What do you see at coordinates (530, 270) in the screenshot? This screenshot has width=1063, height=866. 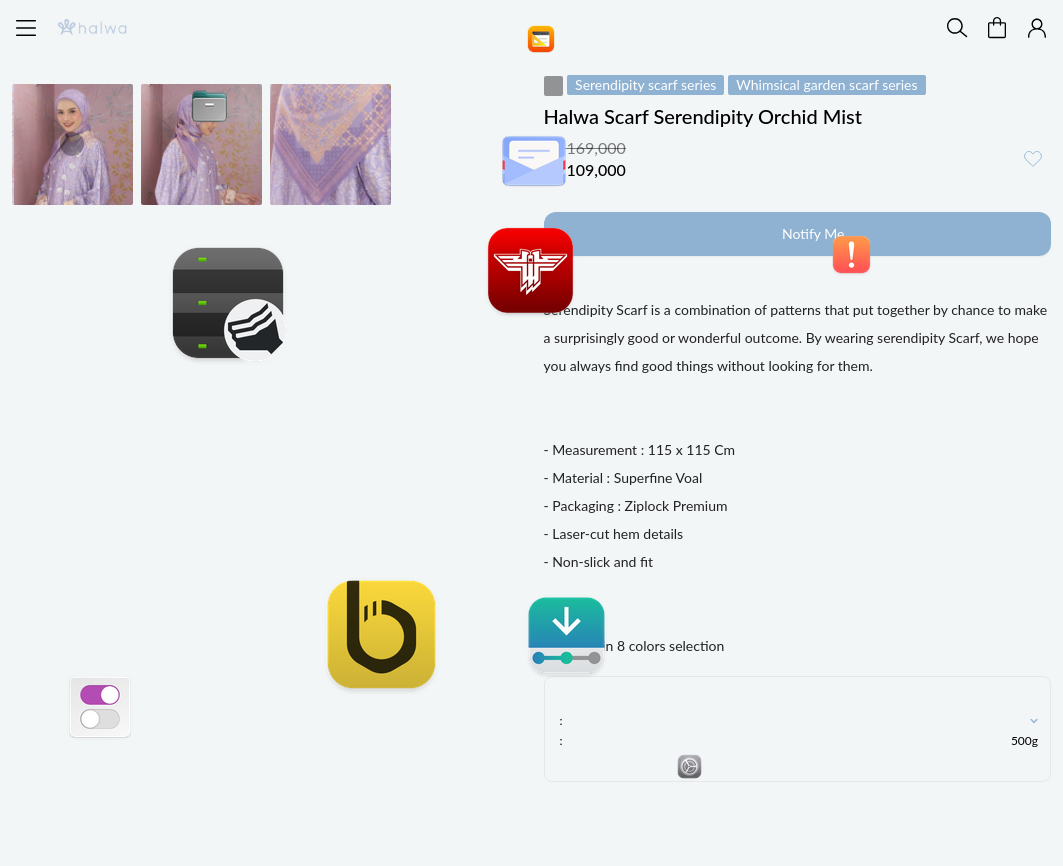 I see `launch Return to Castle Wolfenstein game` at bounding box center [530, 270].